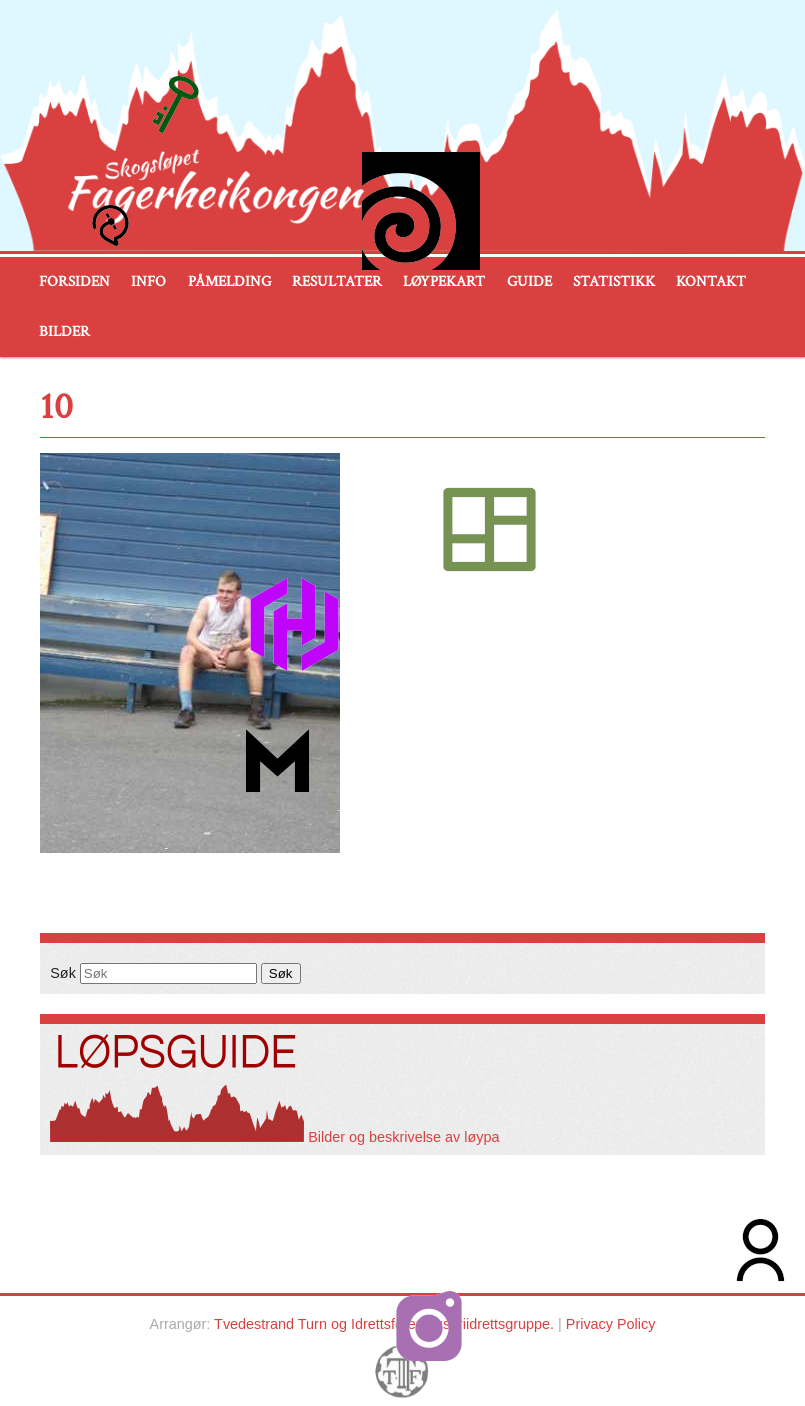 This screenshot has width=805, height=1406. What do you see at coordinates (429, 1326) in the screenshot?
I see `open piwigo photo gallery app` at bounding box center [429, 1326].